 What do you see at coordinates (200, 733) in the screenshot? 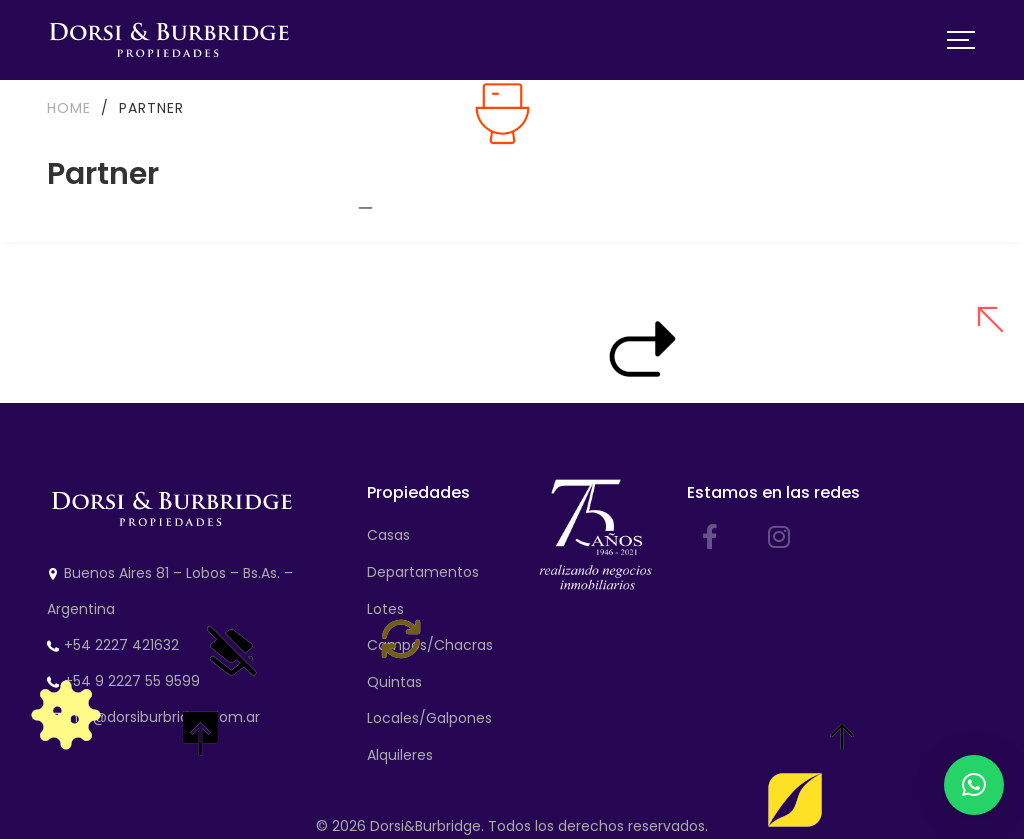
I see `upload or push content to a server` at bounding box center [200, 733].